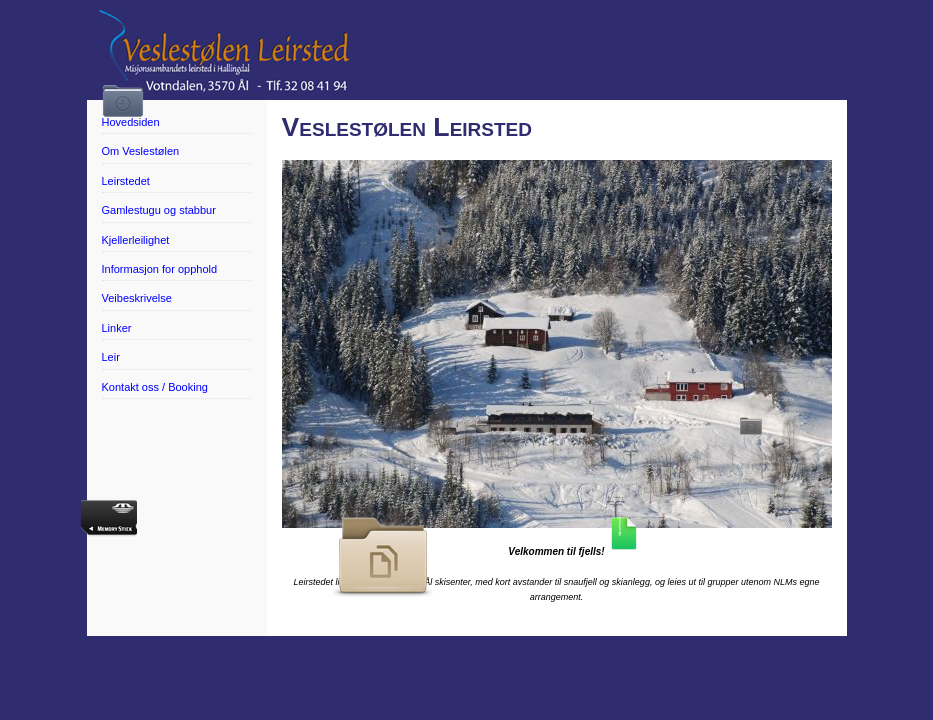 This screenshot has width=933, height=720. Describe the element at coordinates (123, 101) in the screenshot. I see `access temporary files folder` at that location.